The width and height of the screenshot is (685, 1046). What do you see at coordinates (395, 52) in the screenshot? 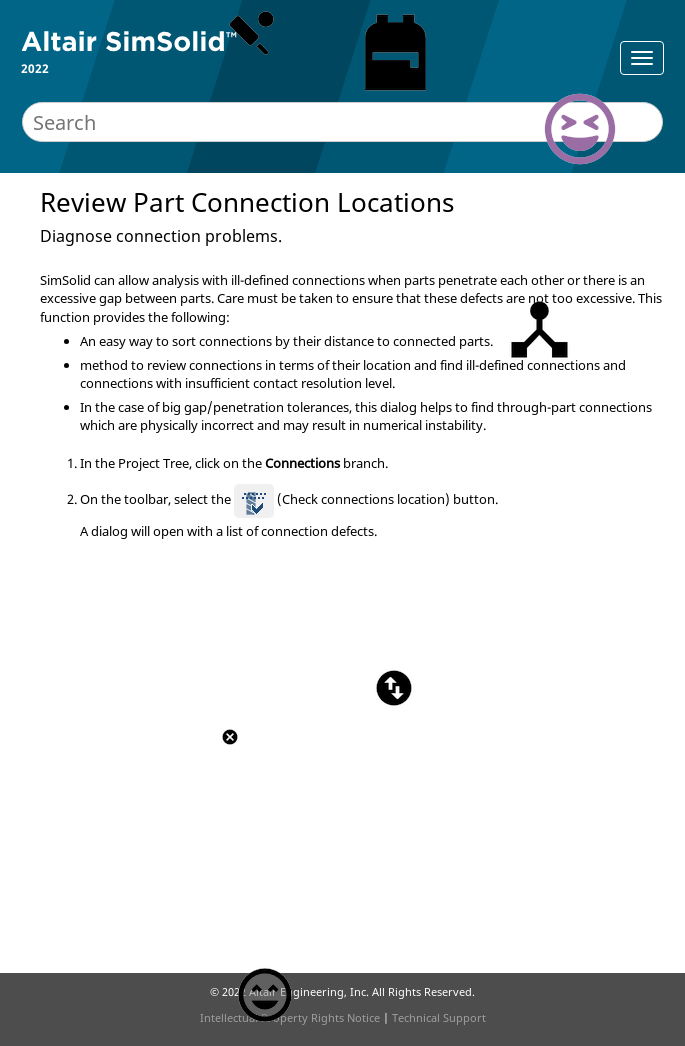
I see `access your backpack or stored items` at bounding box center [395, 52].